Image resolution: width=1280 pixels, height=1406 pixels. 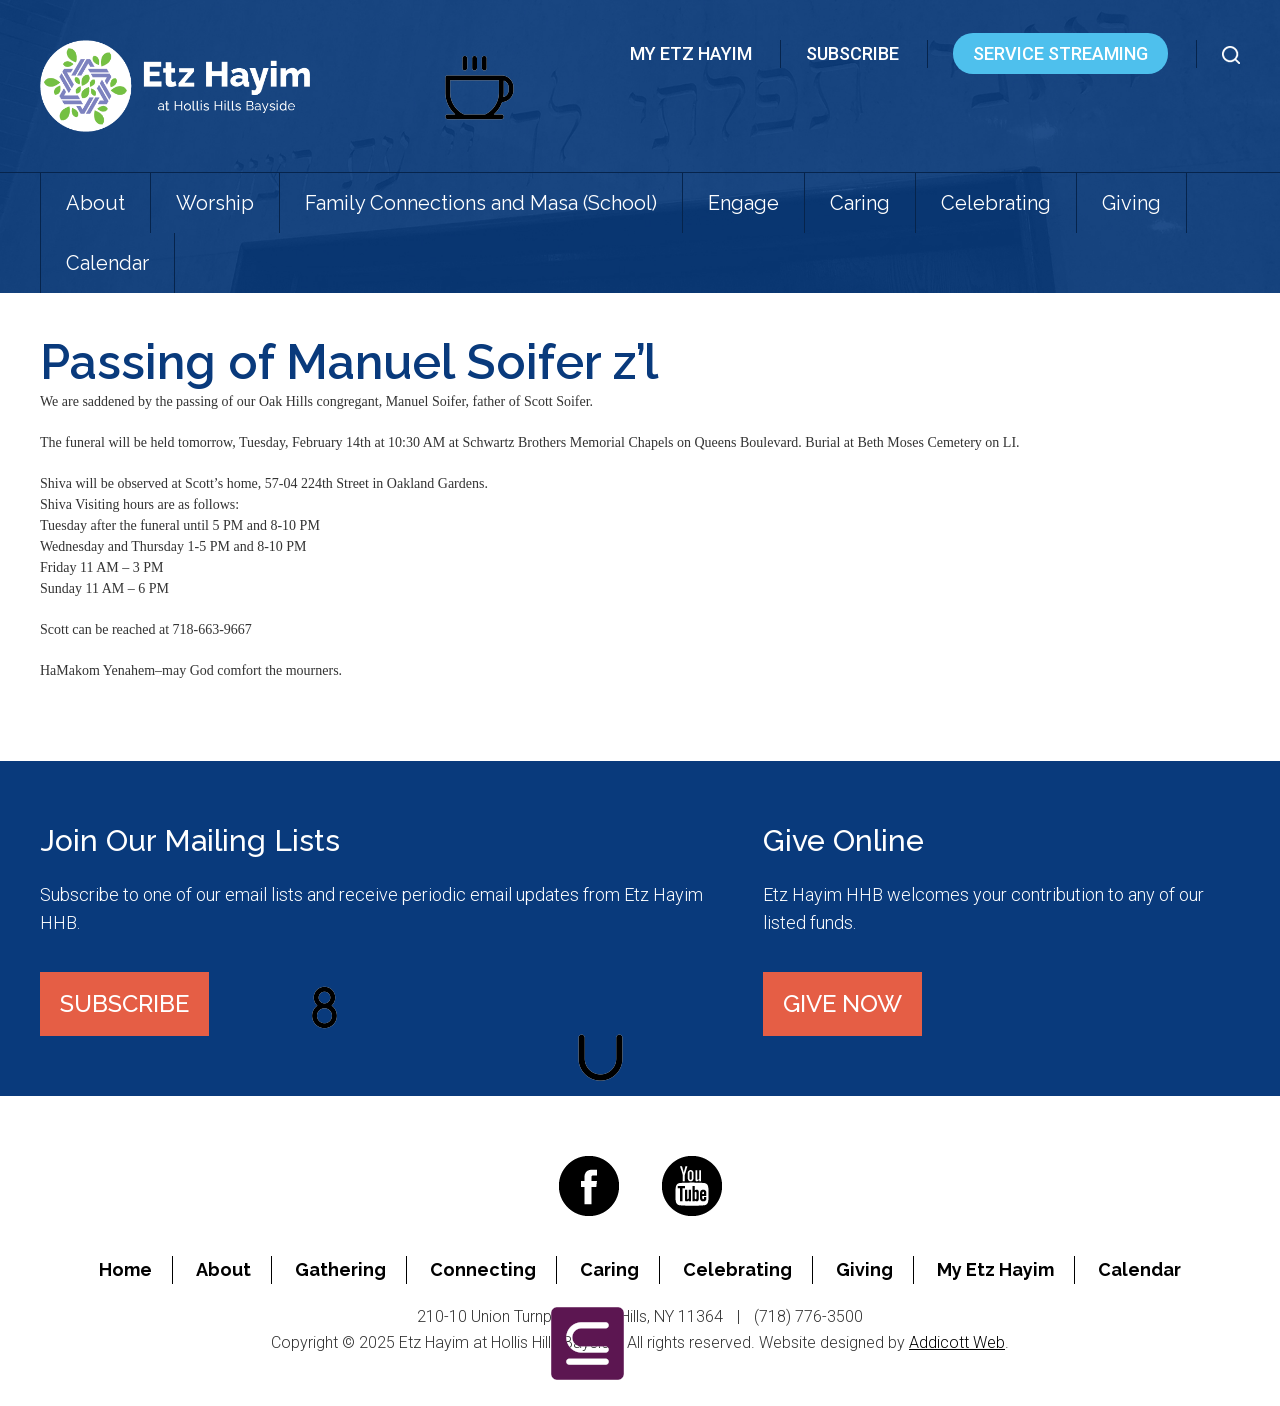 What do you see at coordinates (600, 1054) in the screenshot?
I see `combine or merge selected items` at bounding box center [600, 1054].